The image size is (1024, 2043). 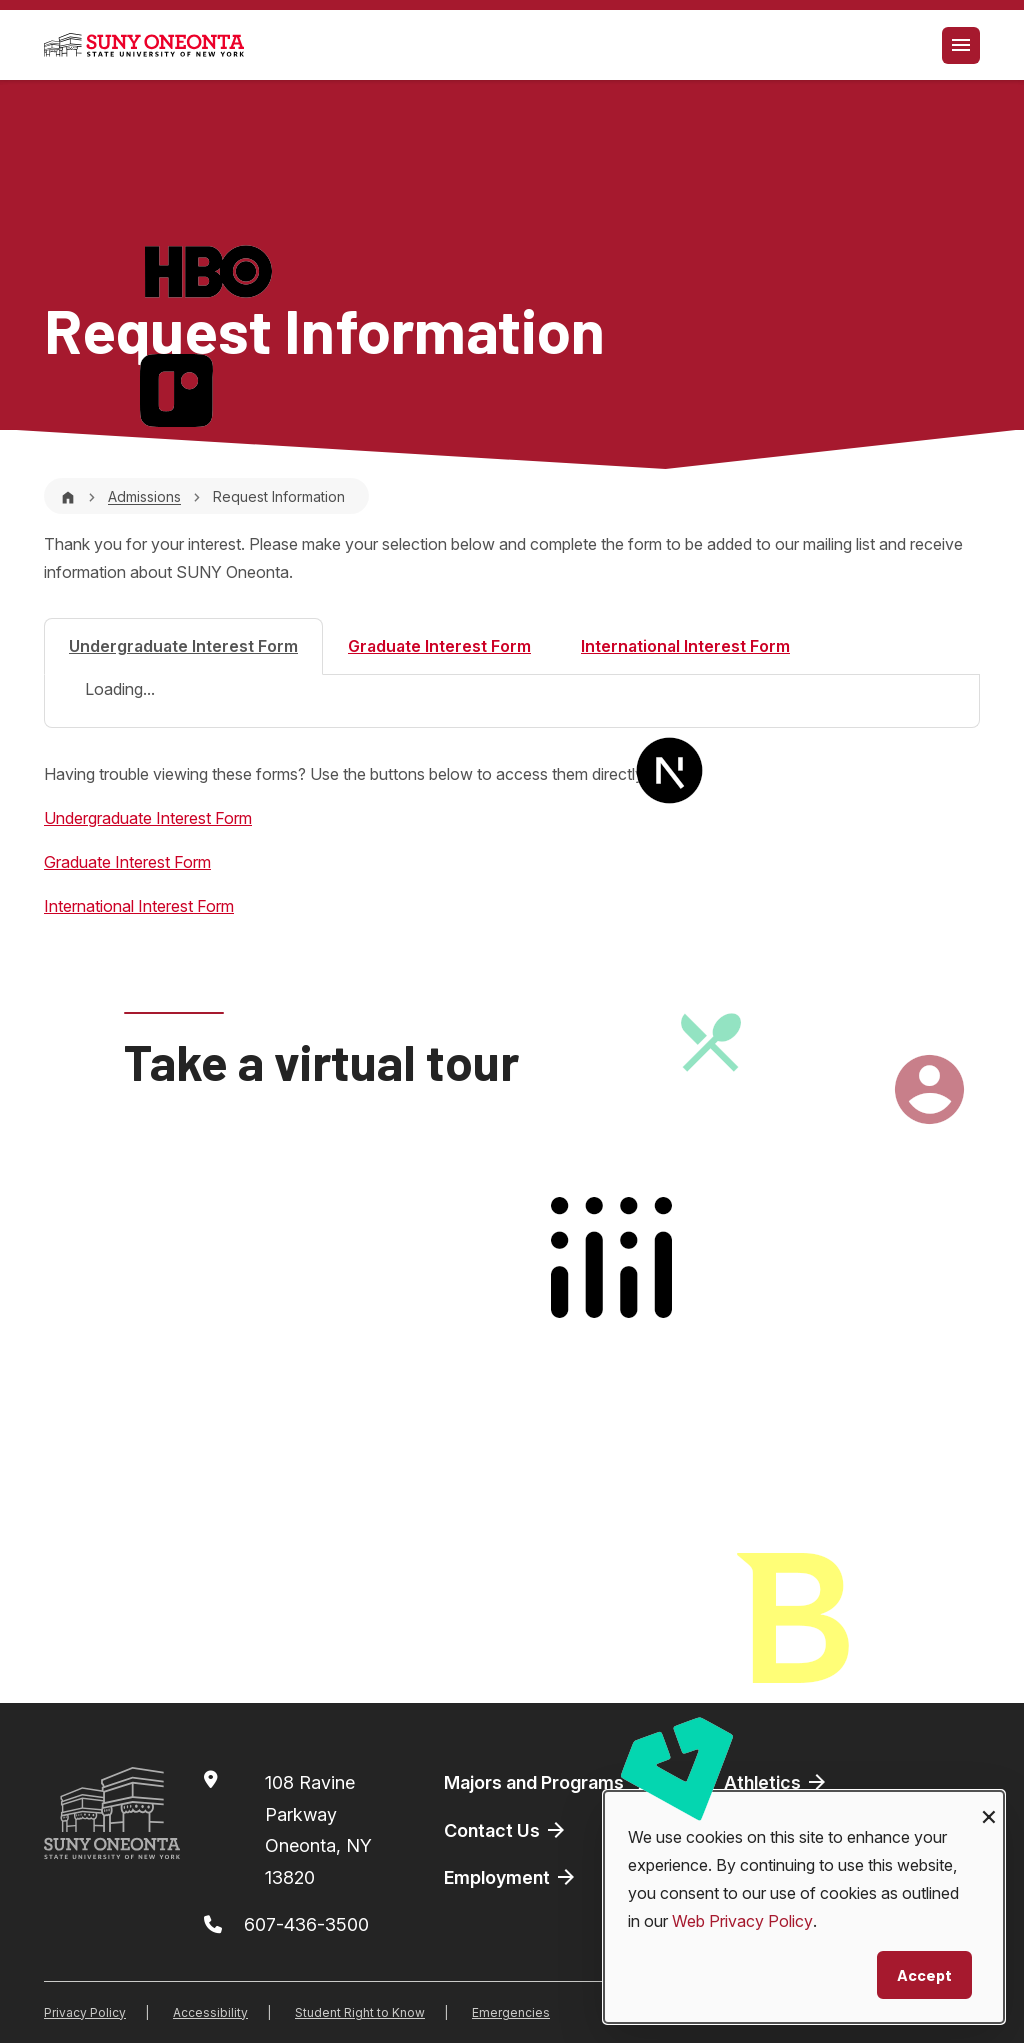 I want to click on Next.js framework logo, so click(x=669, y=770).